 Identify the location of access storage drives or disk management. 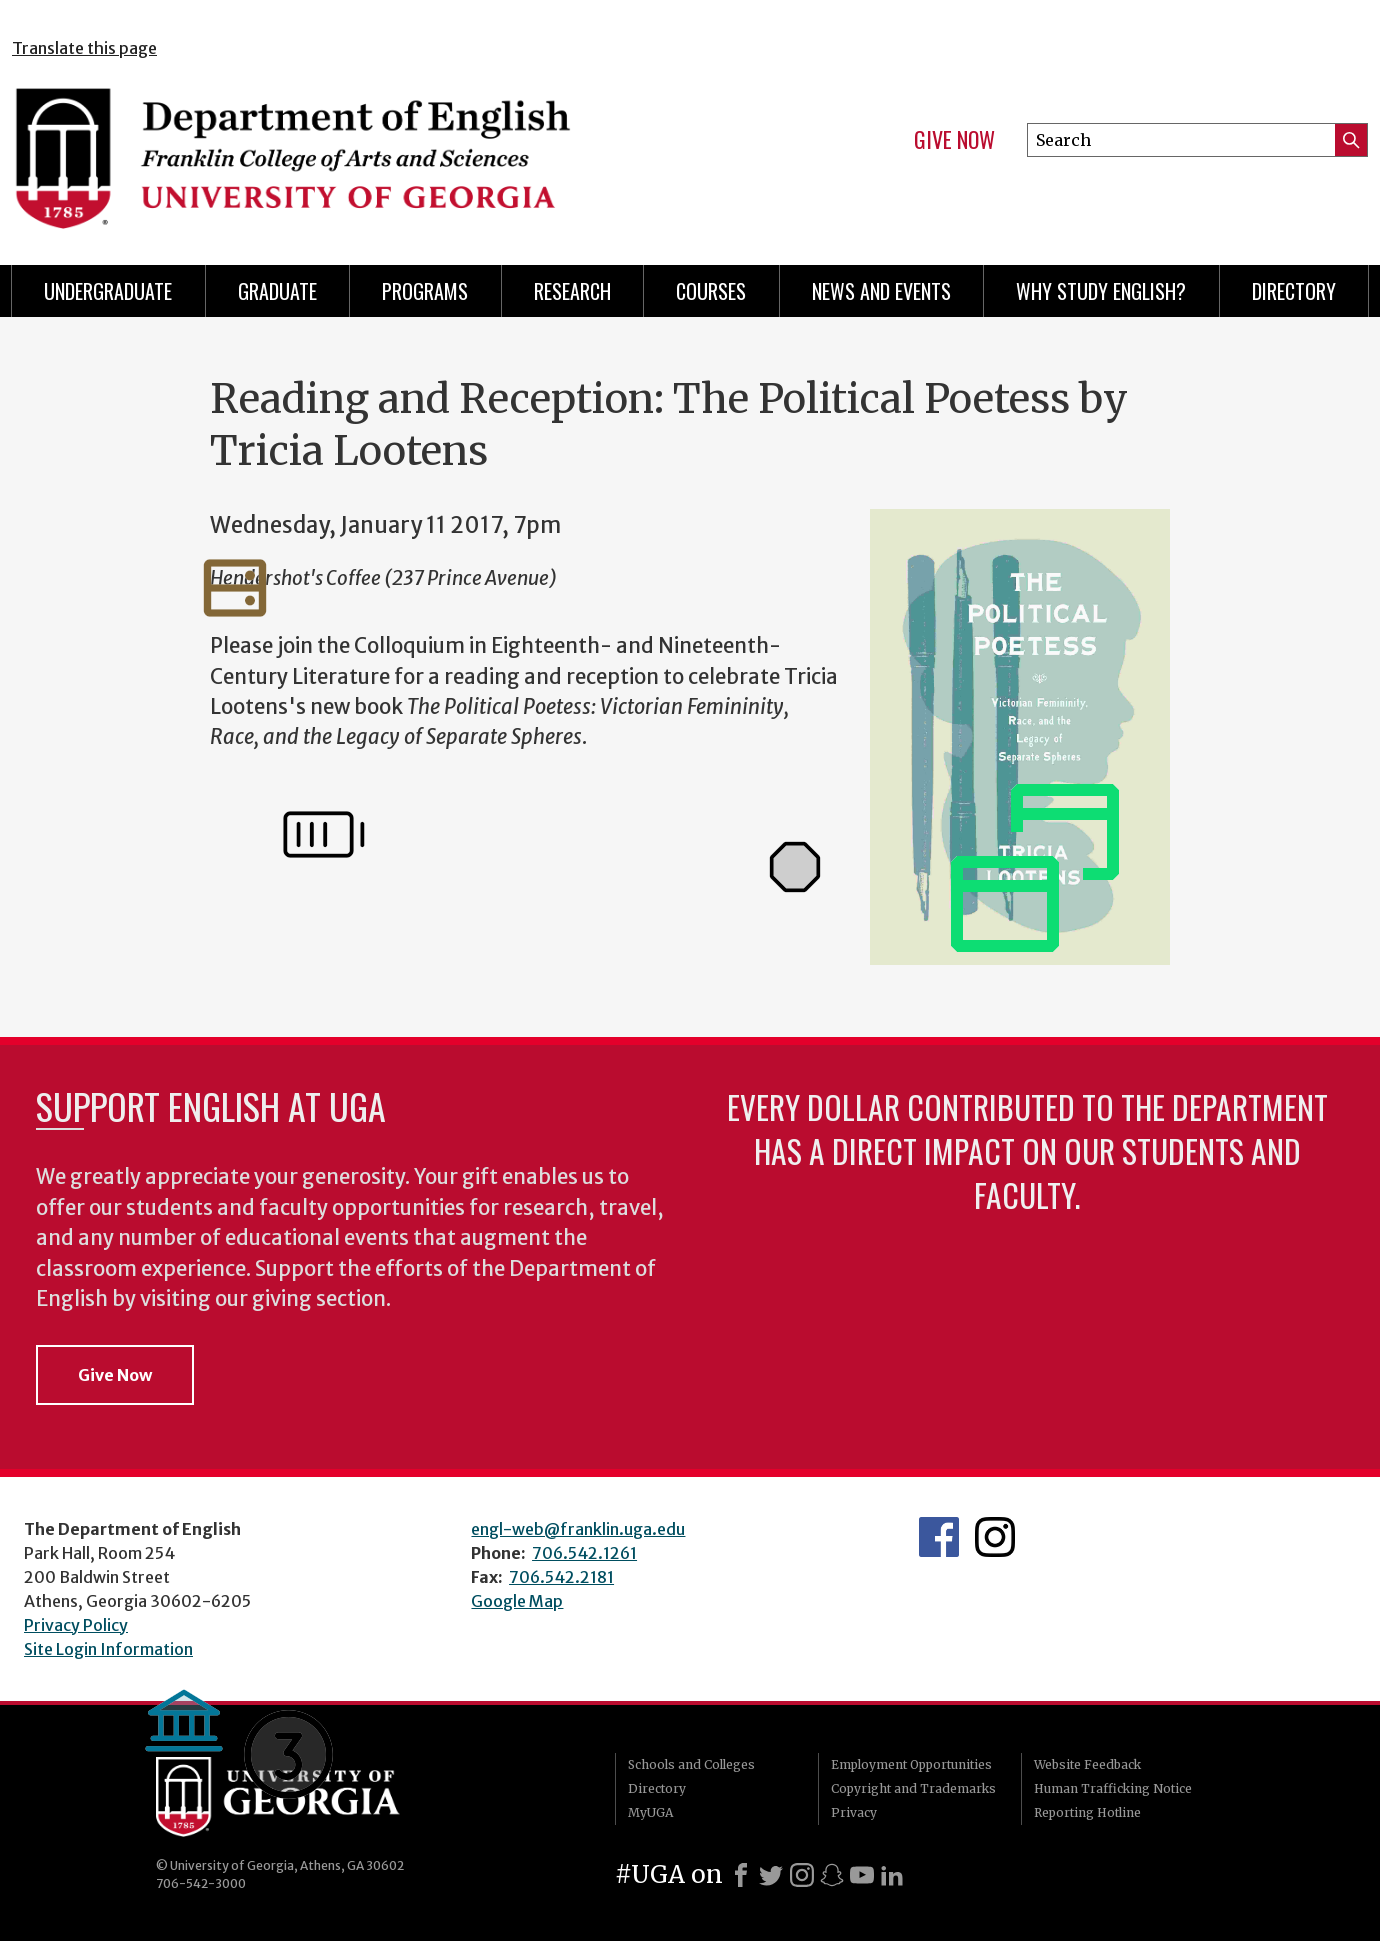
(235, 588).